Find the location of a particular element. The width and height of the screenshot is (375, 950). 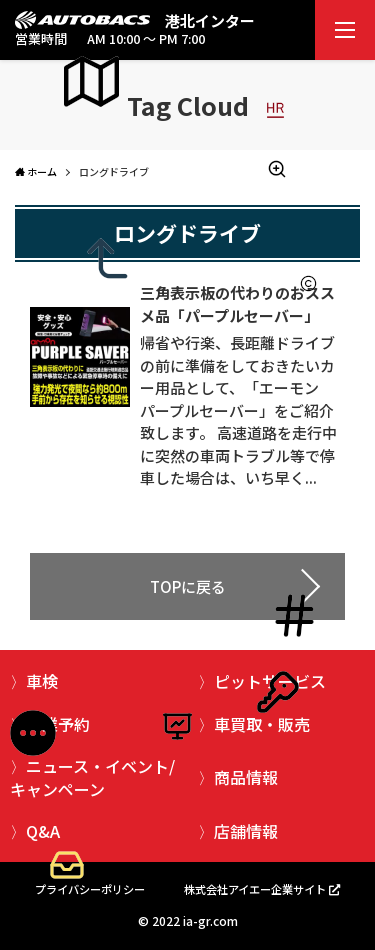

access security or authentication settings is located at coordinates (278, 692).